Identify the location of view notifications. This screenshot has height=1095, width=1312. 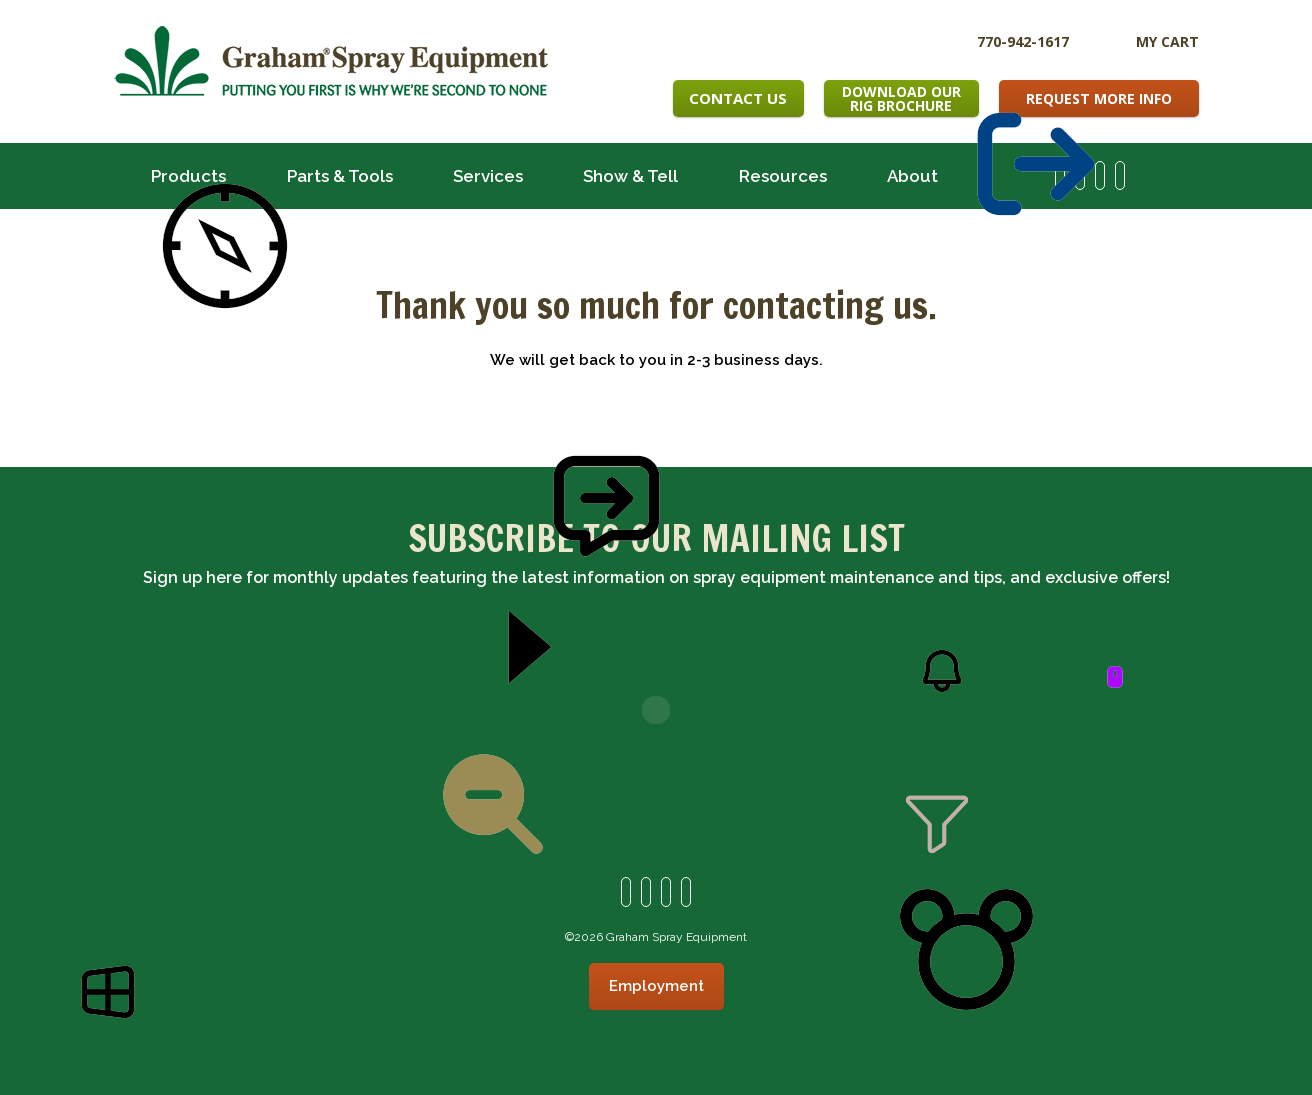
(942, 671).